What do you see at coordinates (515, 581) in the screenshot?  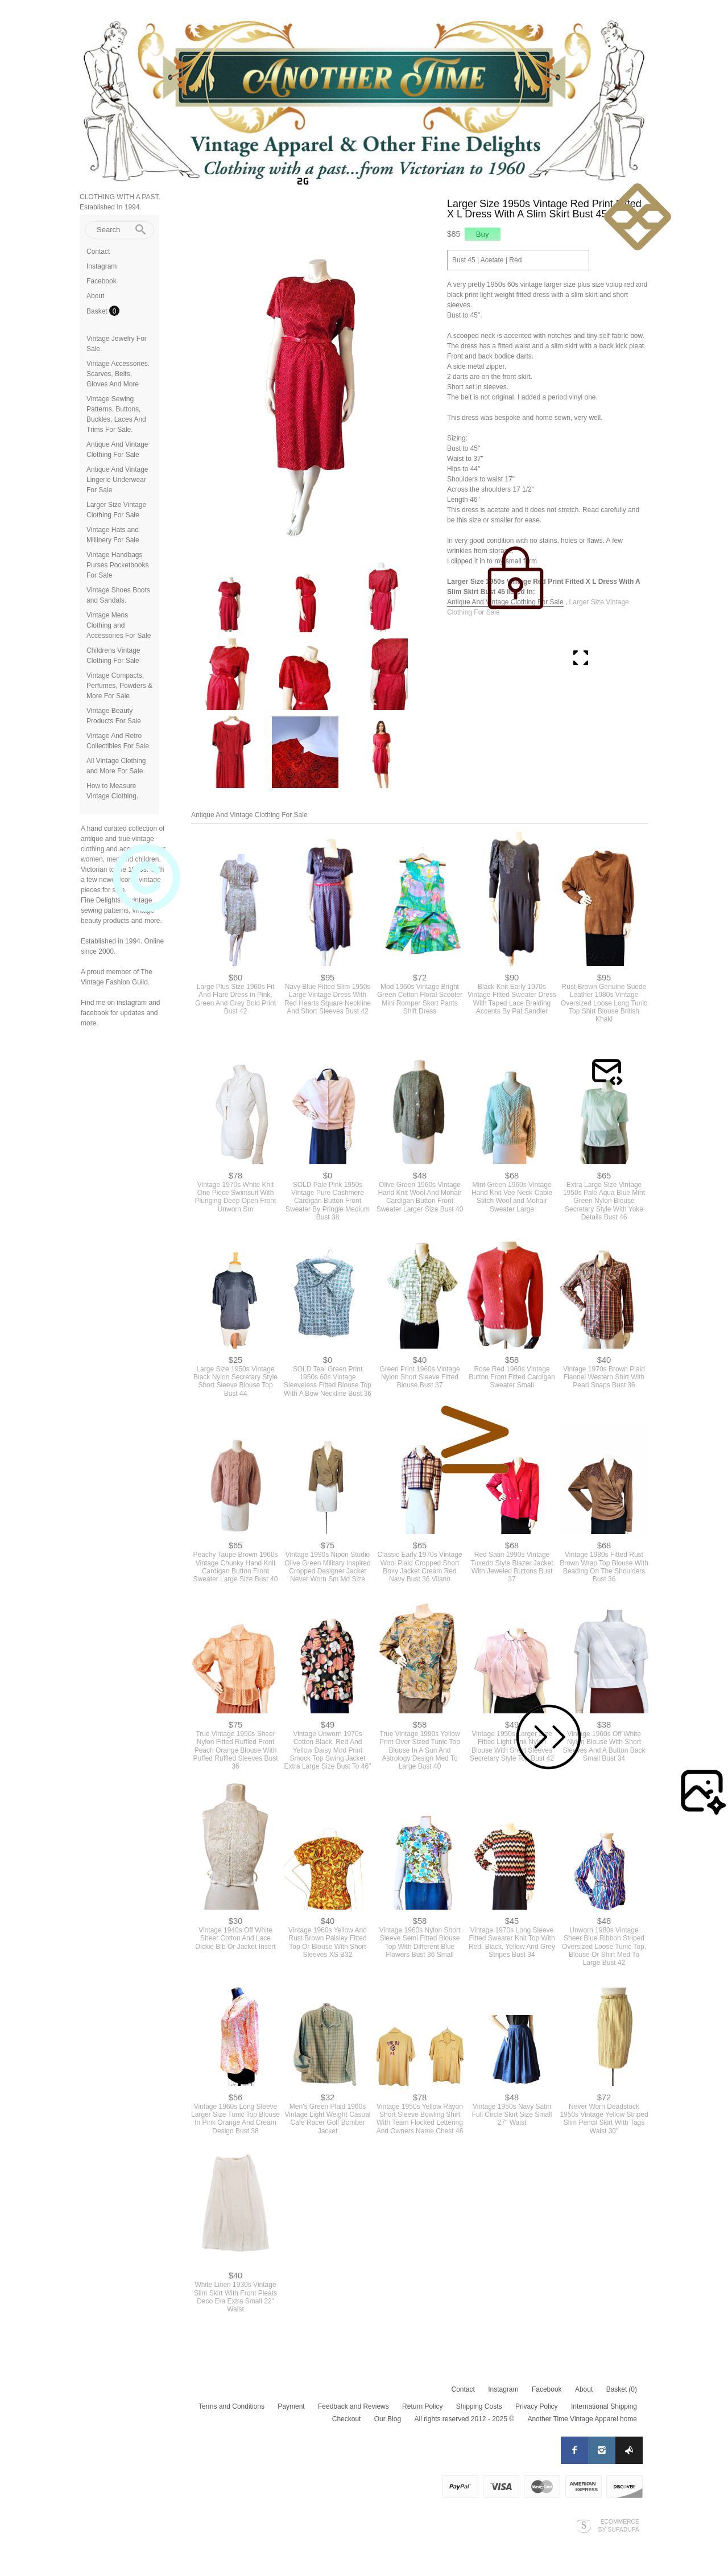 I see `access security or privacy settings` at bounding box center [515, 581].